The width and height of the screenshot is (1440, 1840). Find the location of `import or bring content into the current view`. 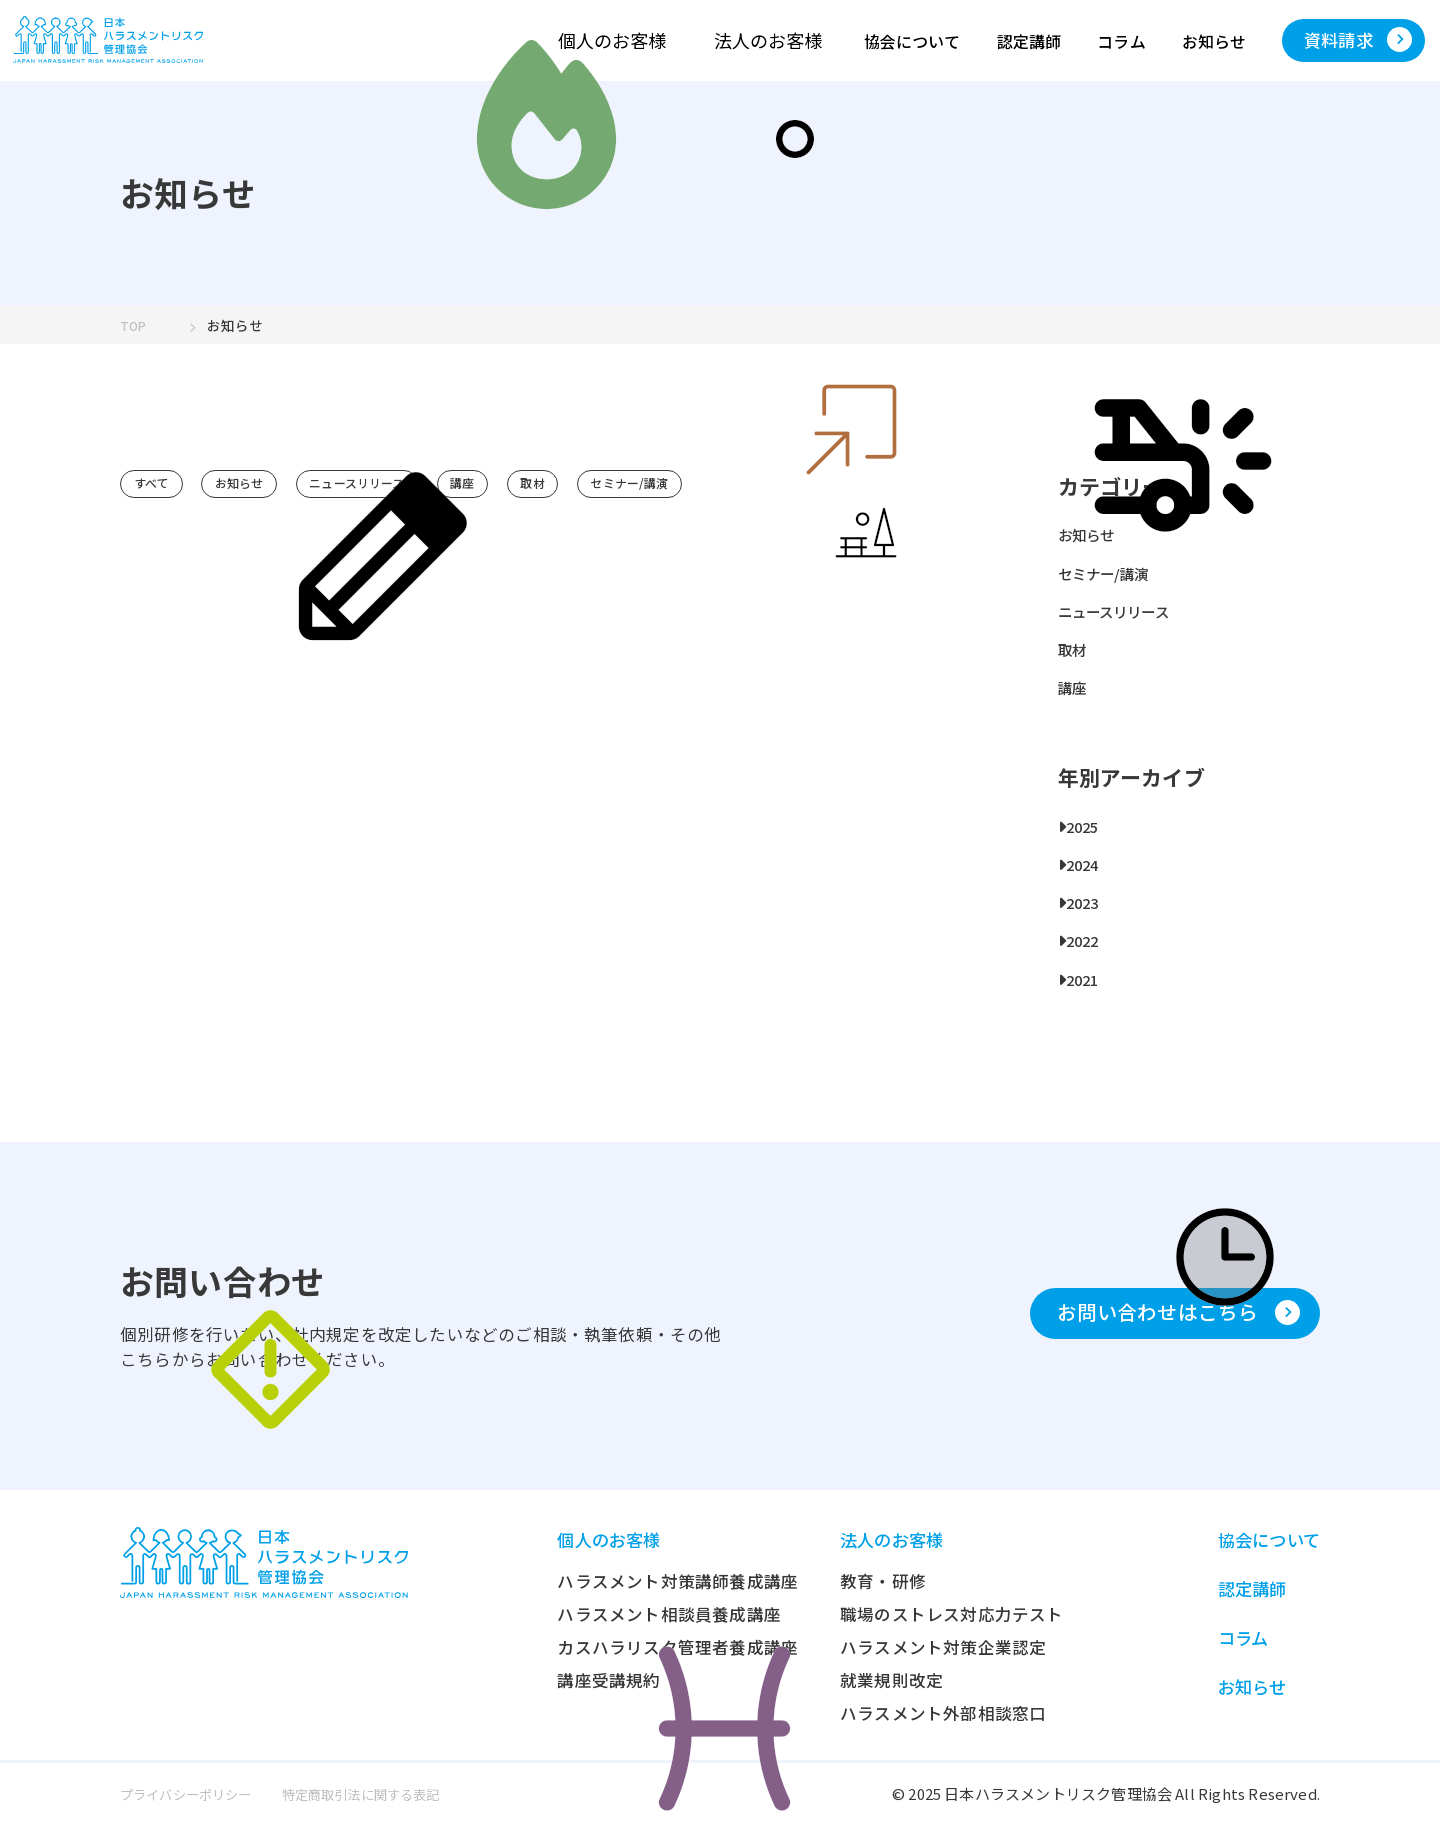

import or bring content into the current view is located at coordinates (851, 429).